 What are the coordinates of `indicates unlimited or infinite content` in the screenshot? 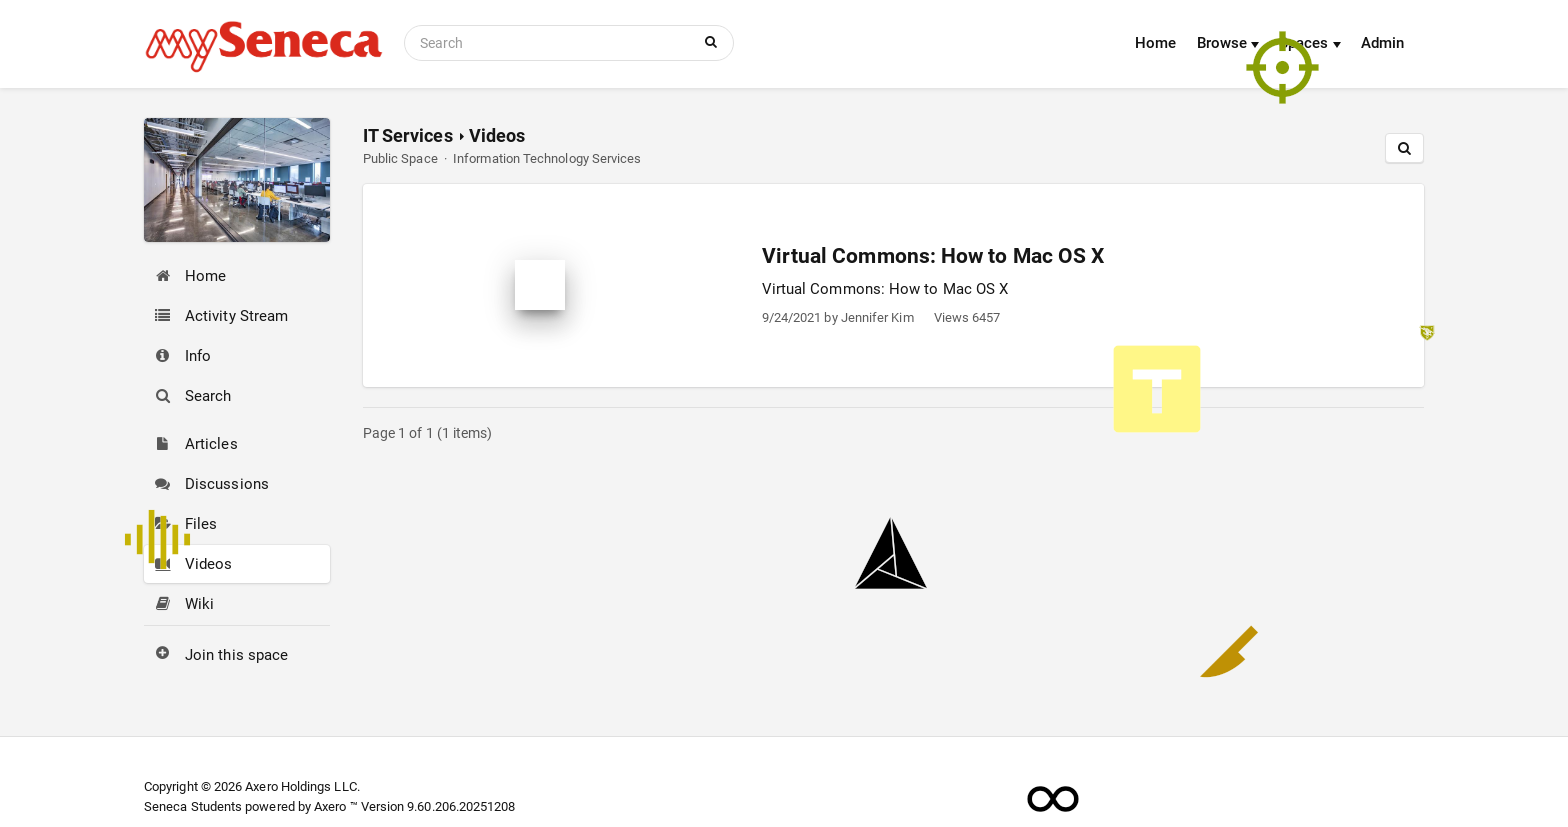 It's located at (1053, 799).